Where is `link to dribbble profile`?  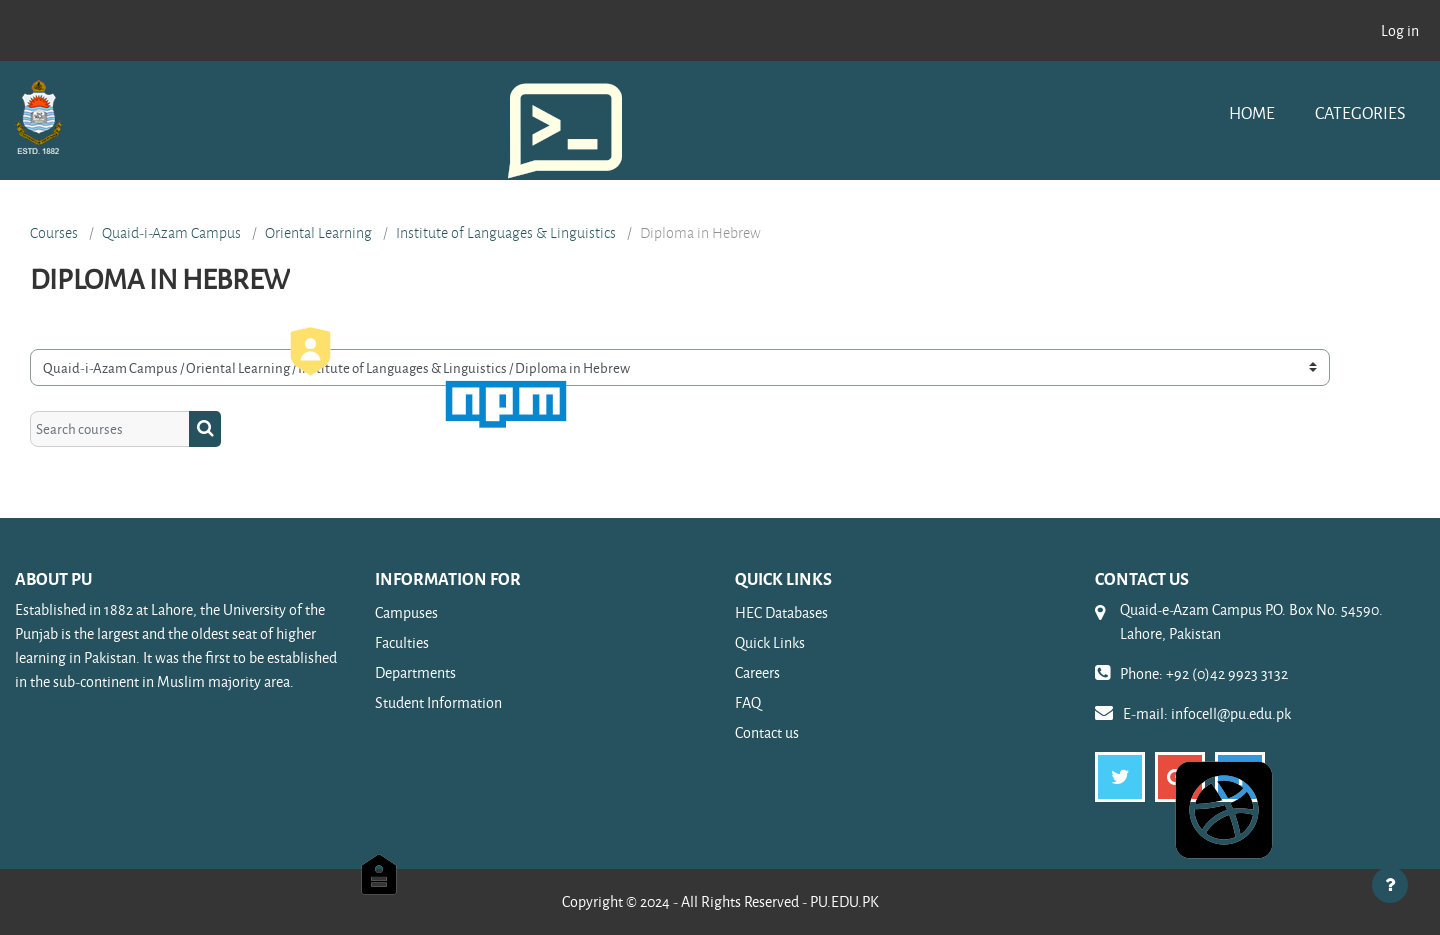 link to dribbble profile is located at coordinates (1224, 810).